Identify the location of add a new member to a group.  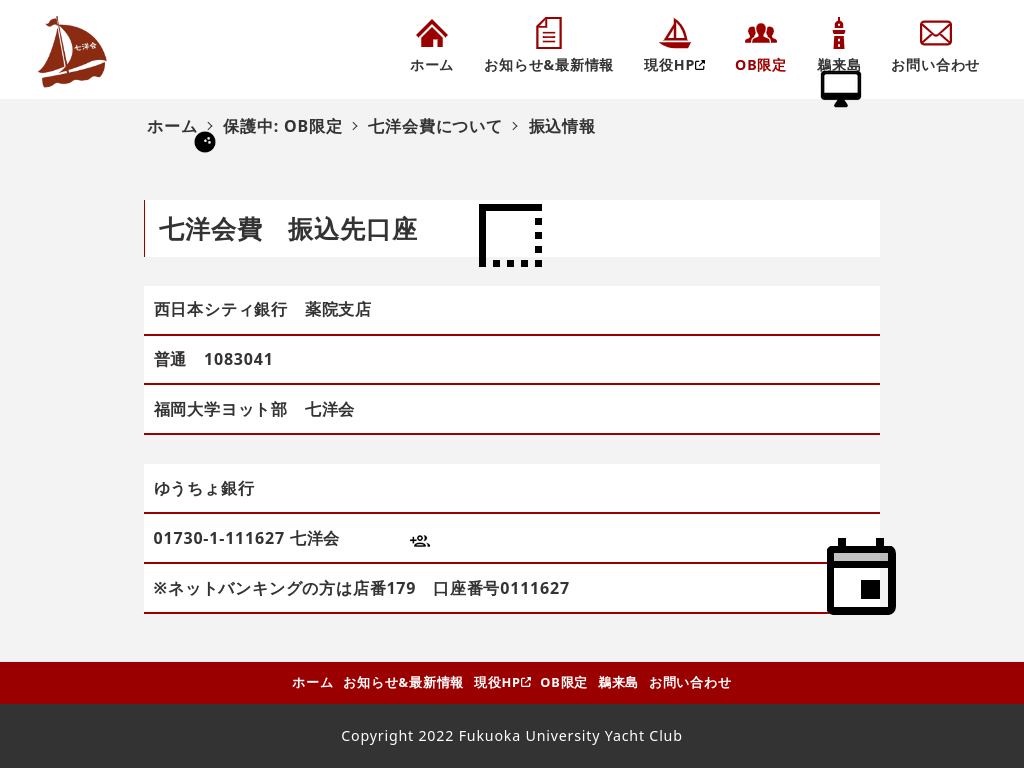
(420, 541).